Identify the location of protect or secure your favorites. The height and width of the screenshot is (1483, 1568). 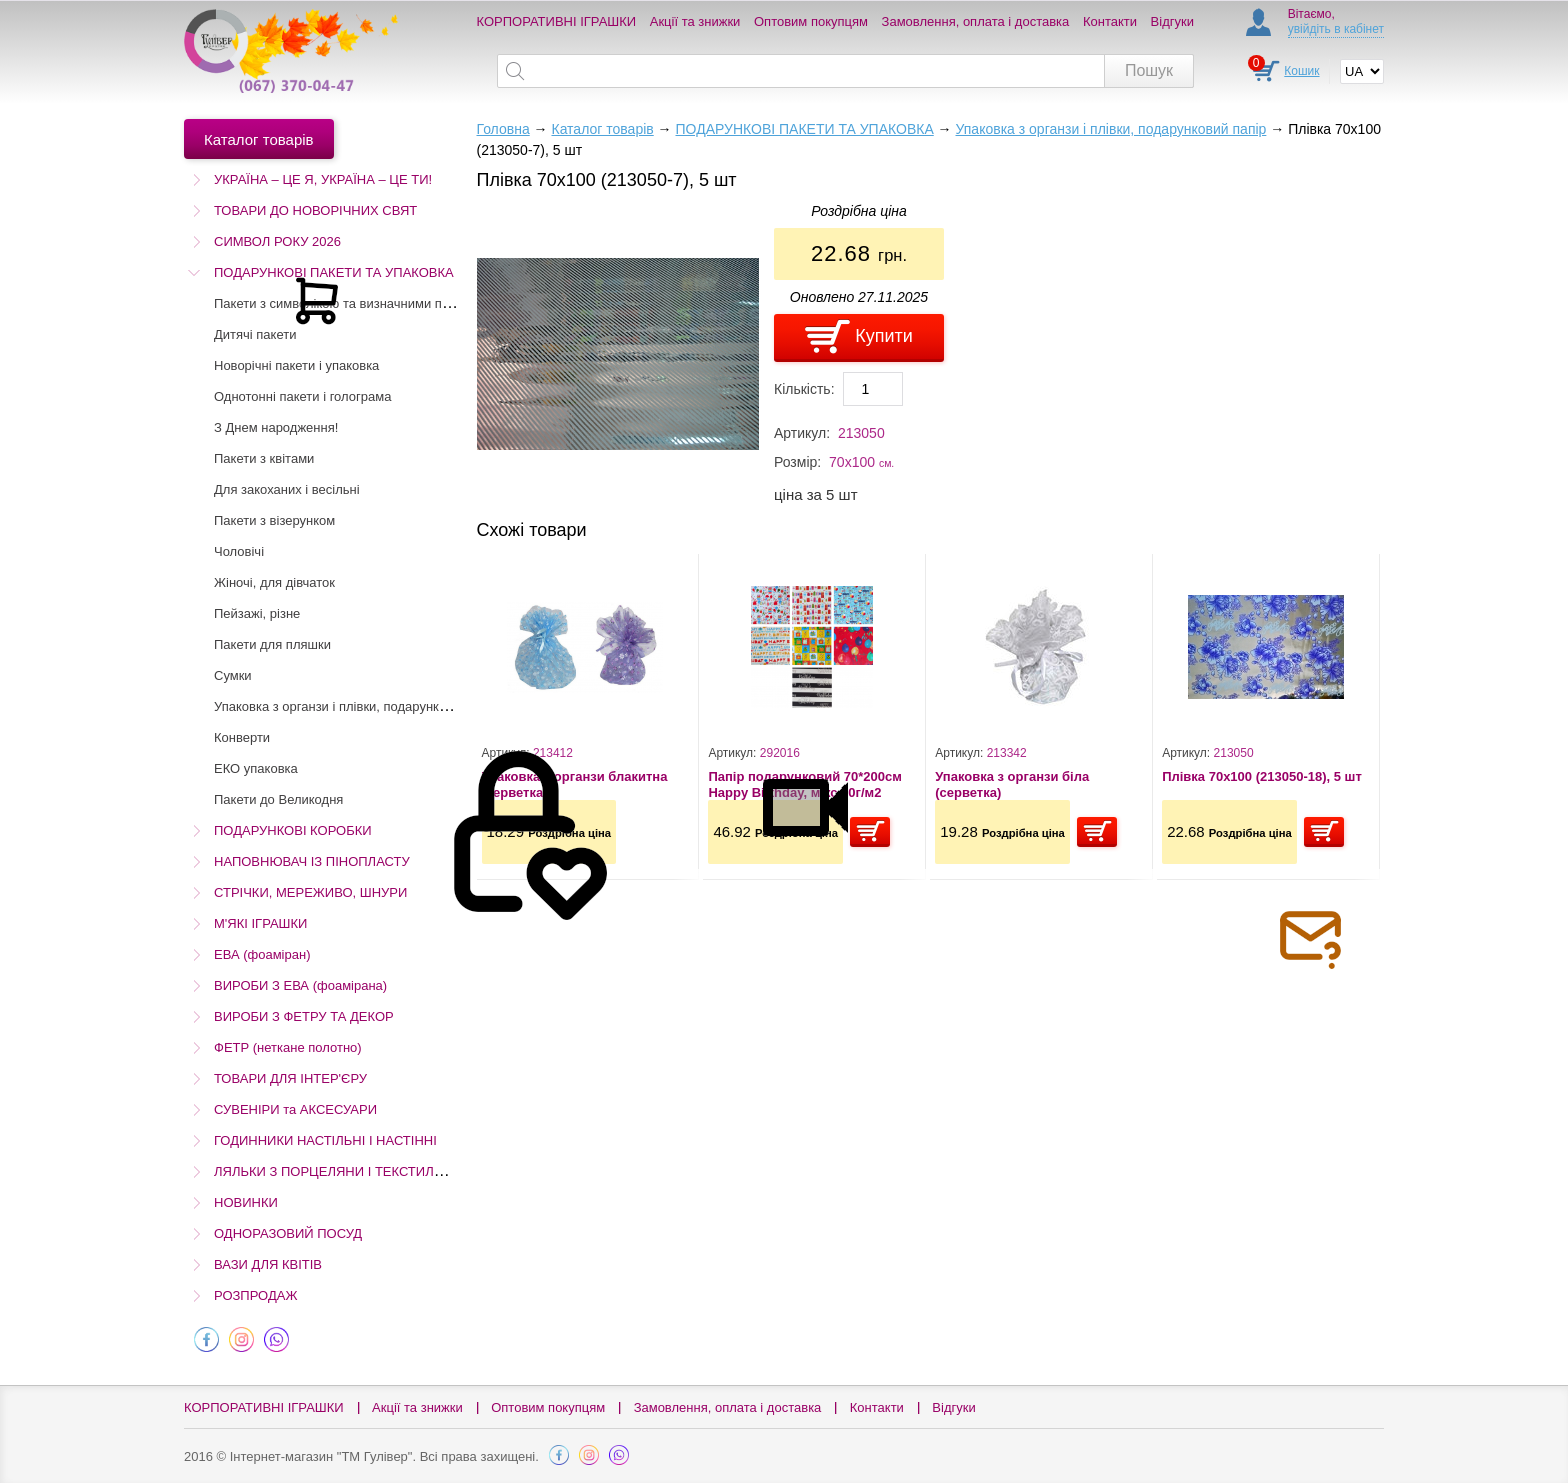
(518, 831).